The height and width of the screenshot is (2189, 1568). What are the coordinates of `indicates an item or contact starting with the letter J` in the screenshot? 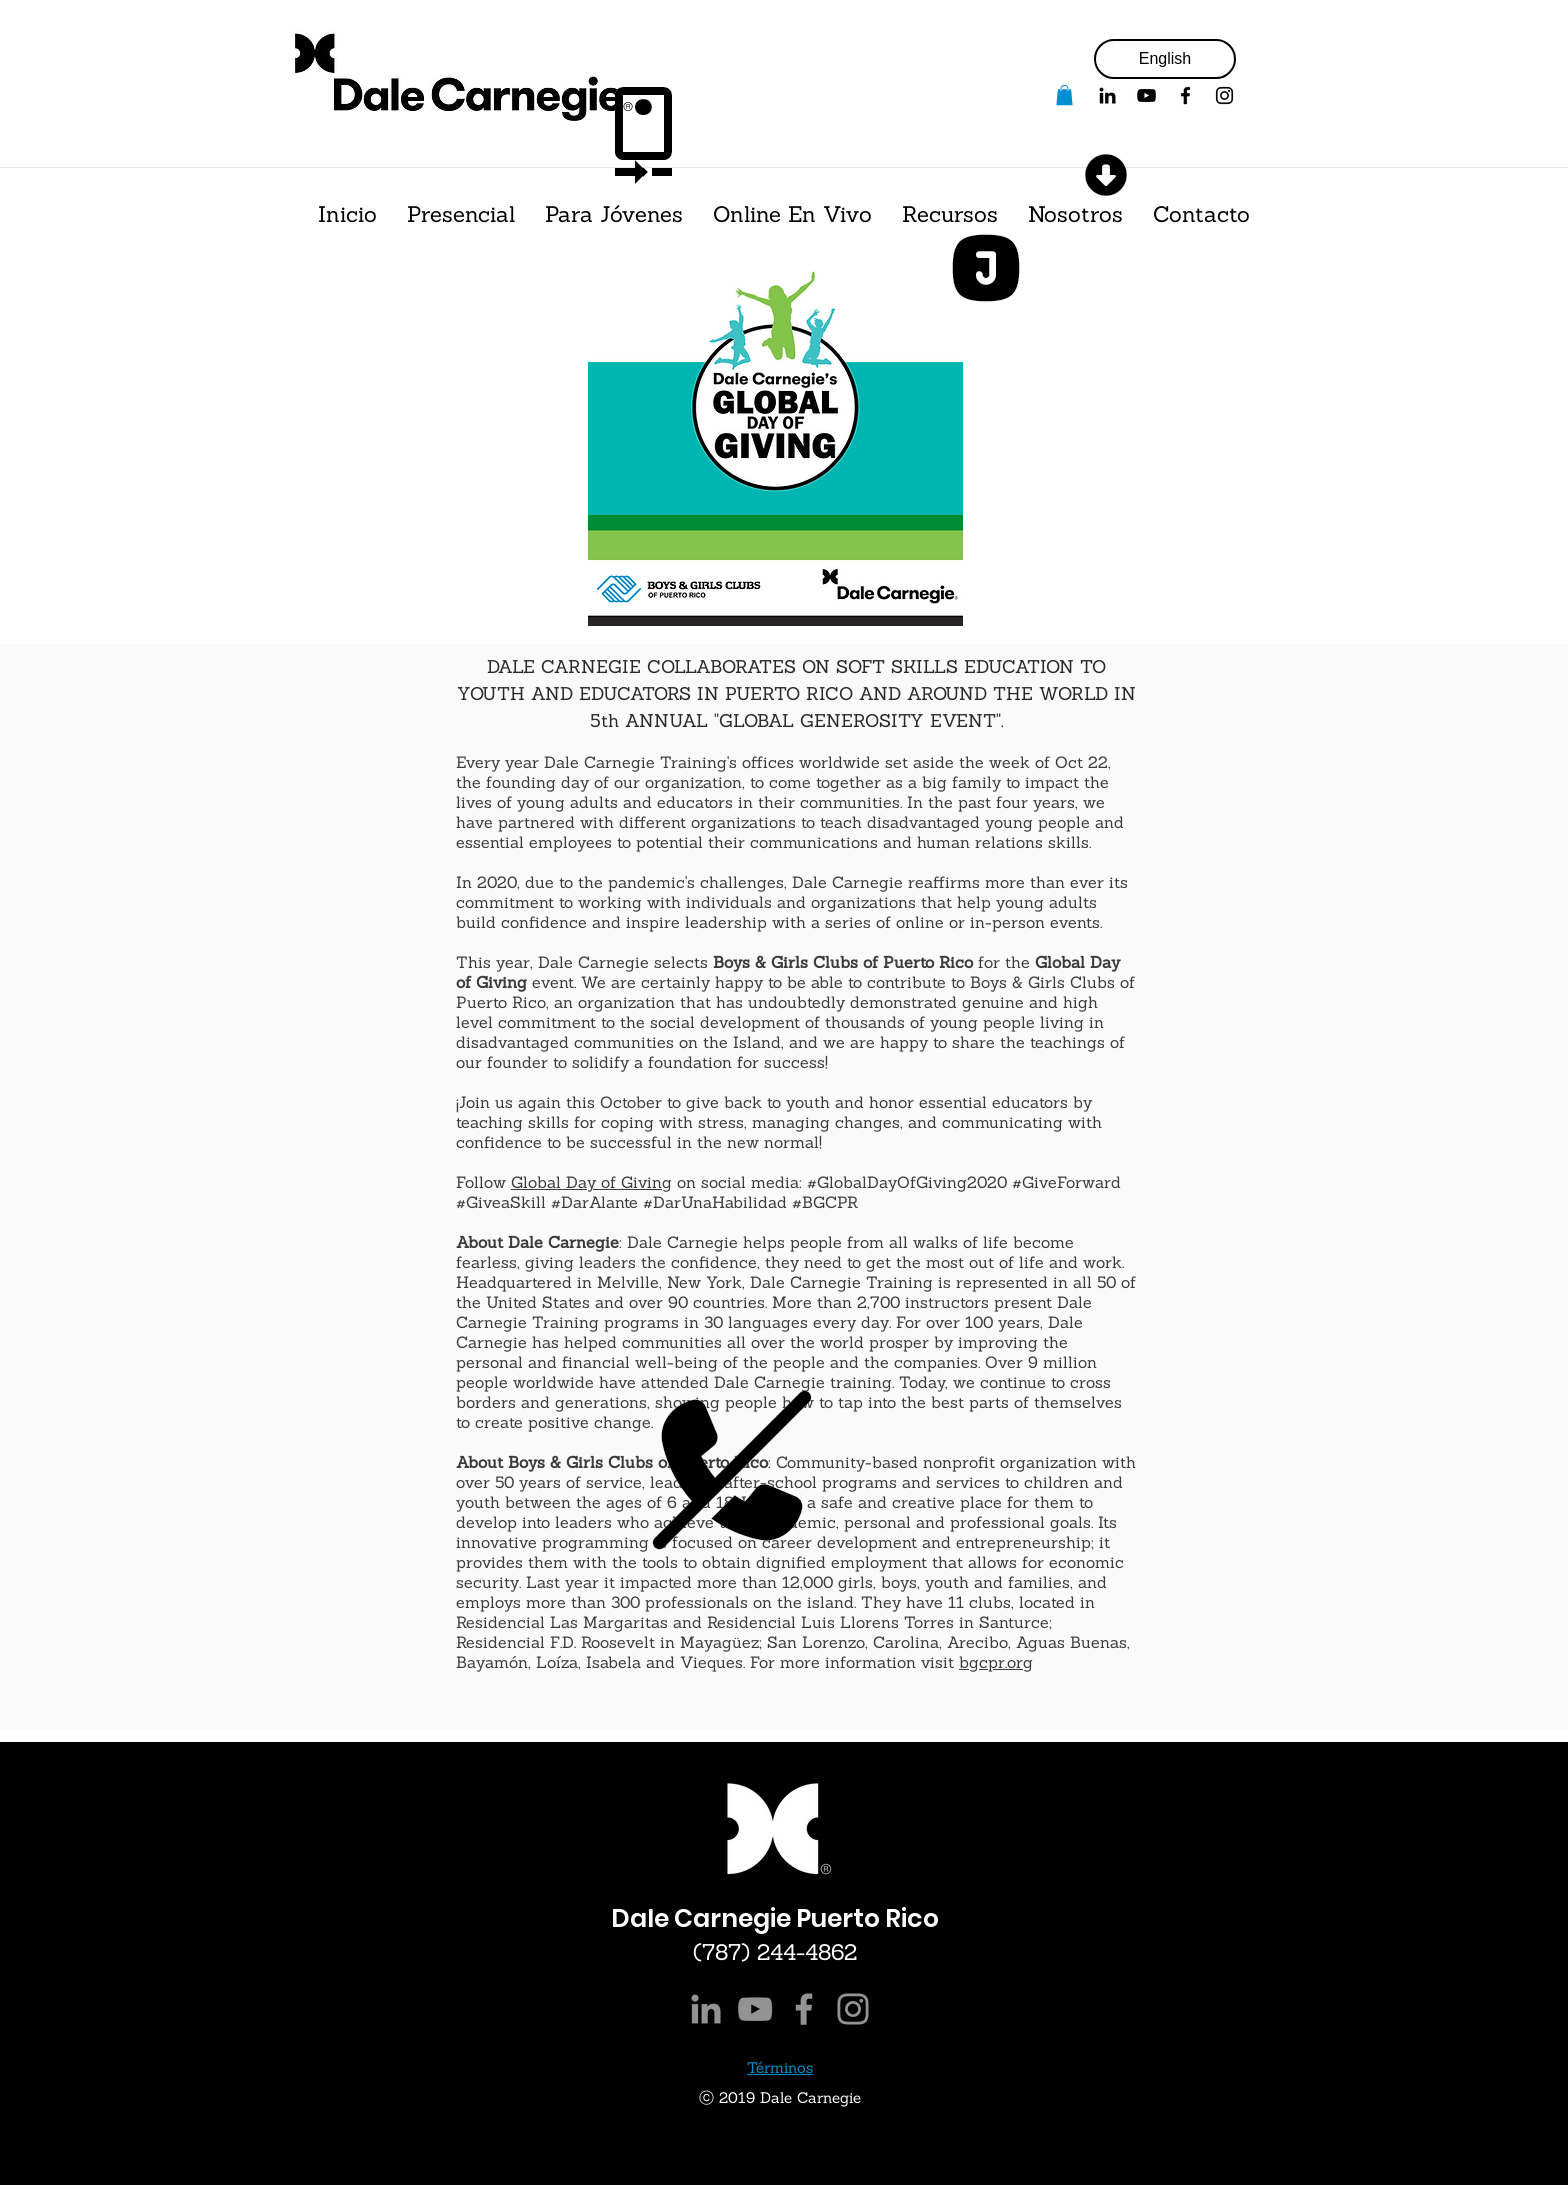 It's located at (986, 268).